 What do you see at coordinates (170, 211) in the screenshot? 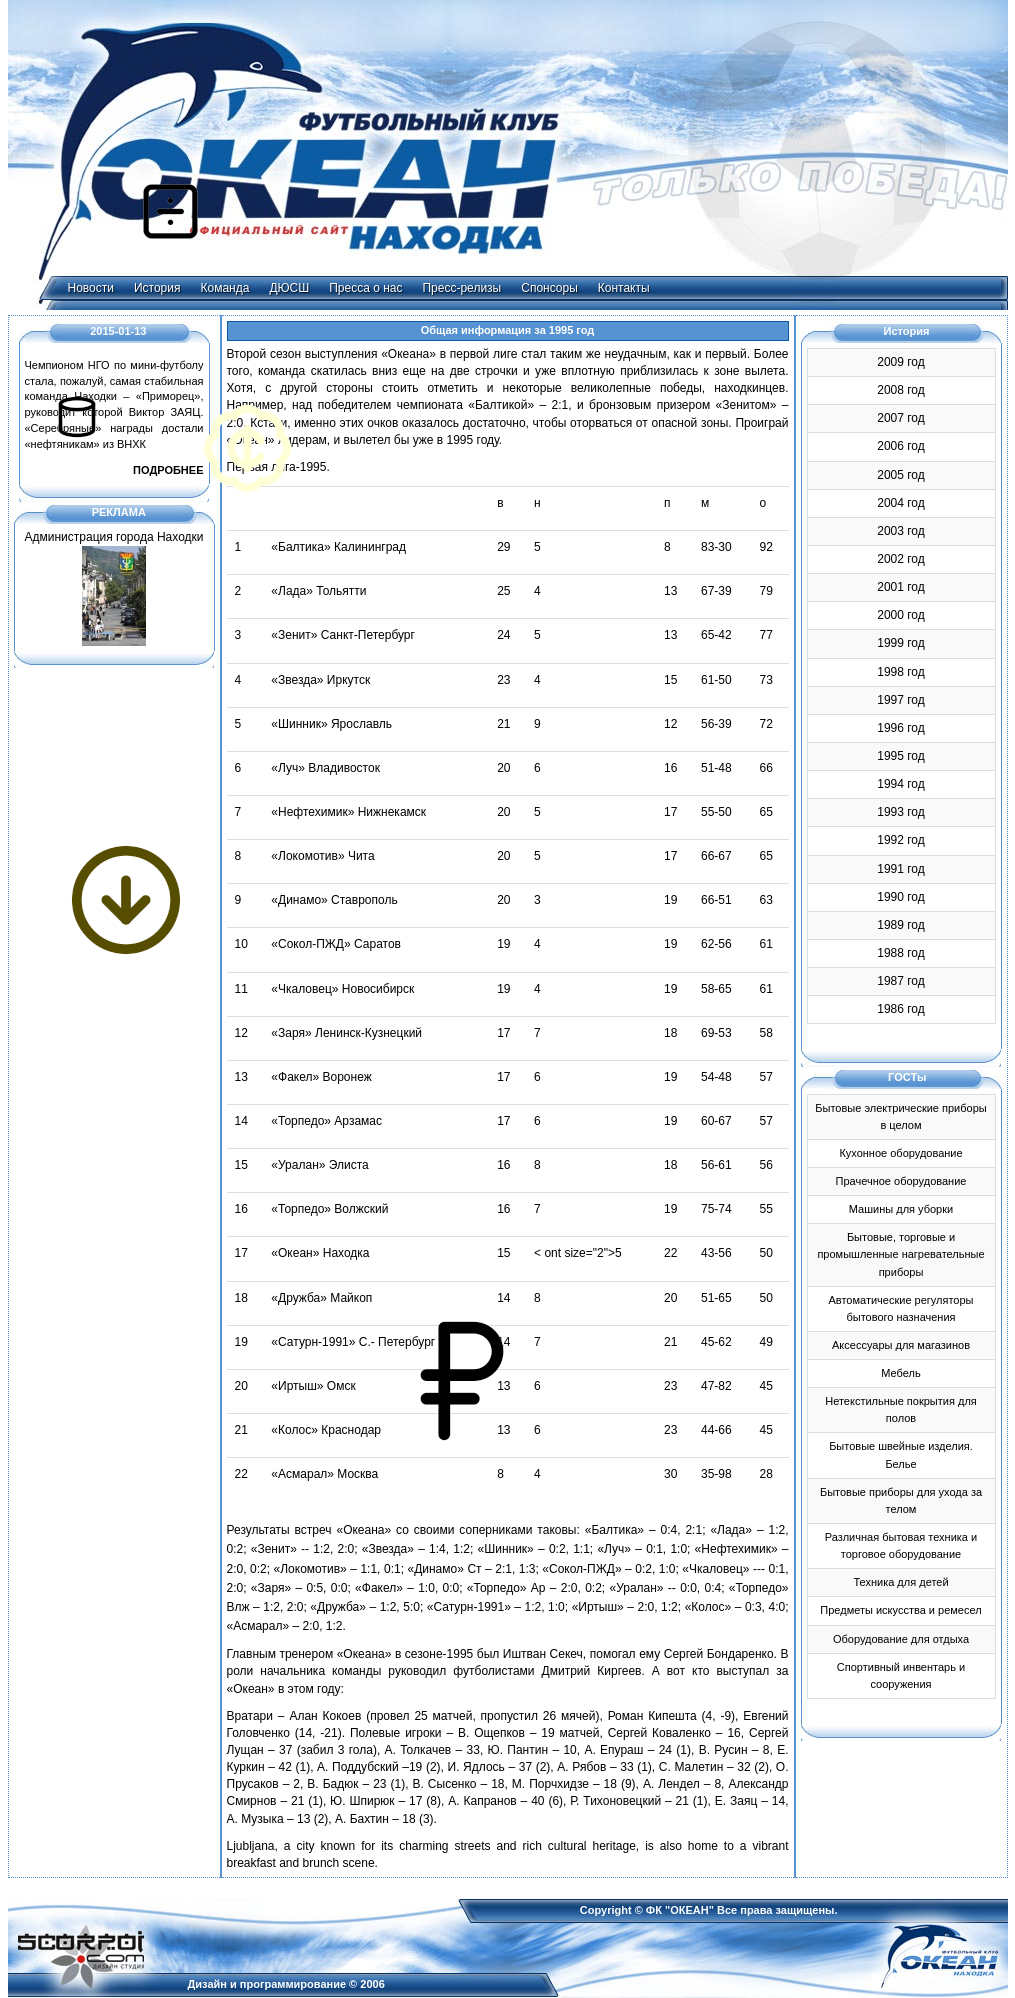
I see `perform a division calculation` at bounding box center [170, 211].